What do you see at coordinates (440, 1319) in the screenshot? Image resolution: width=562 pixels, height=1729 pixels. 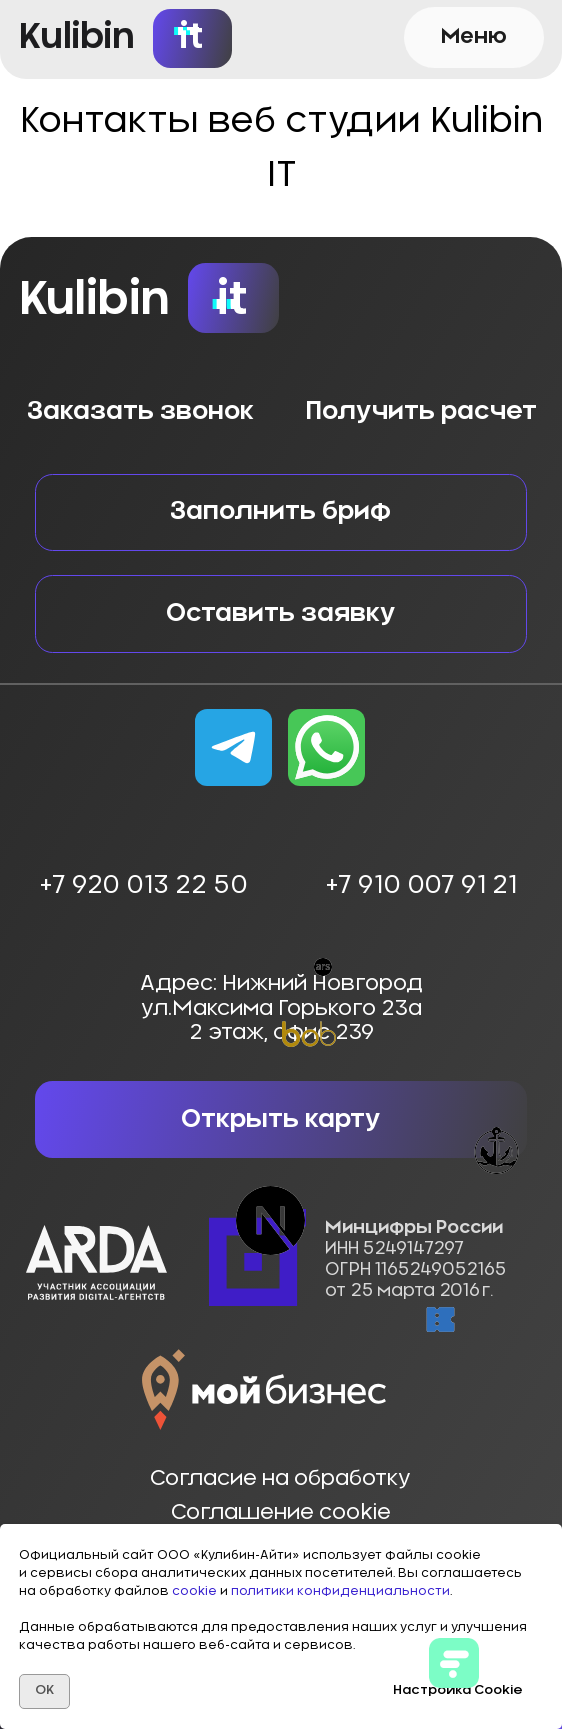 I see `view available coupons or discounts` at bounding box center [440, 1319].